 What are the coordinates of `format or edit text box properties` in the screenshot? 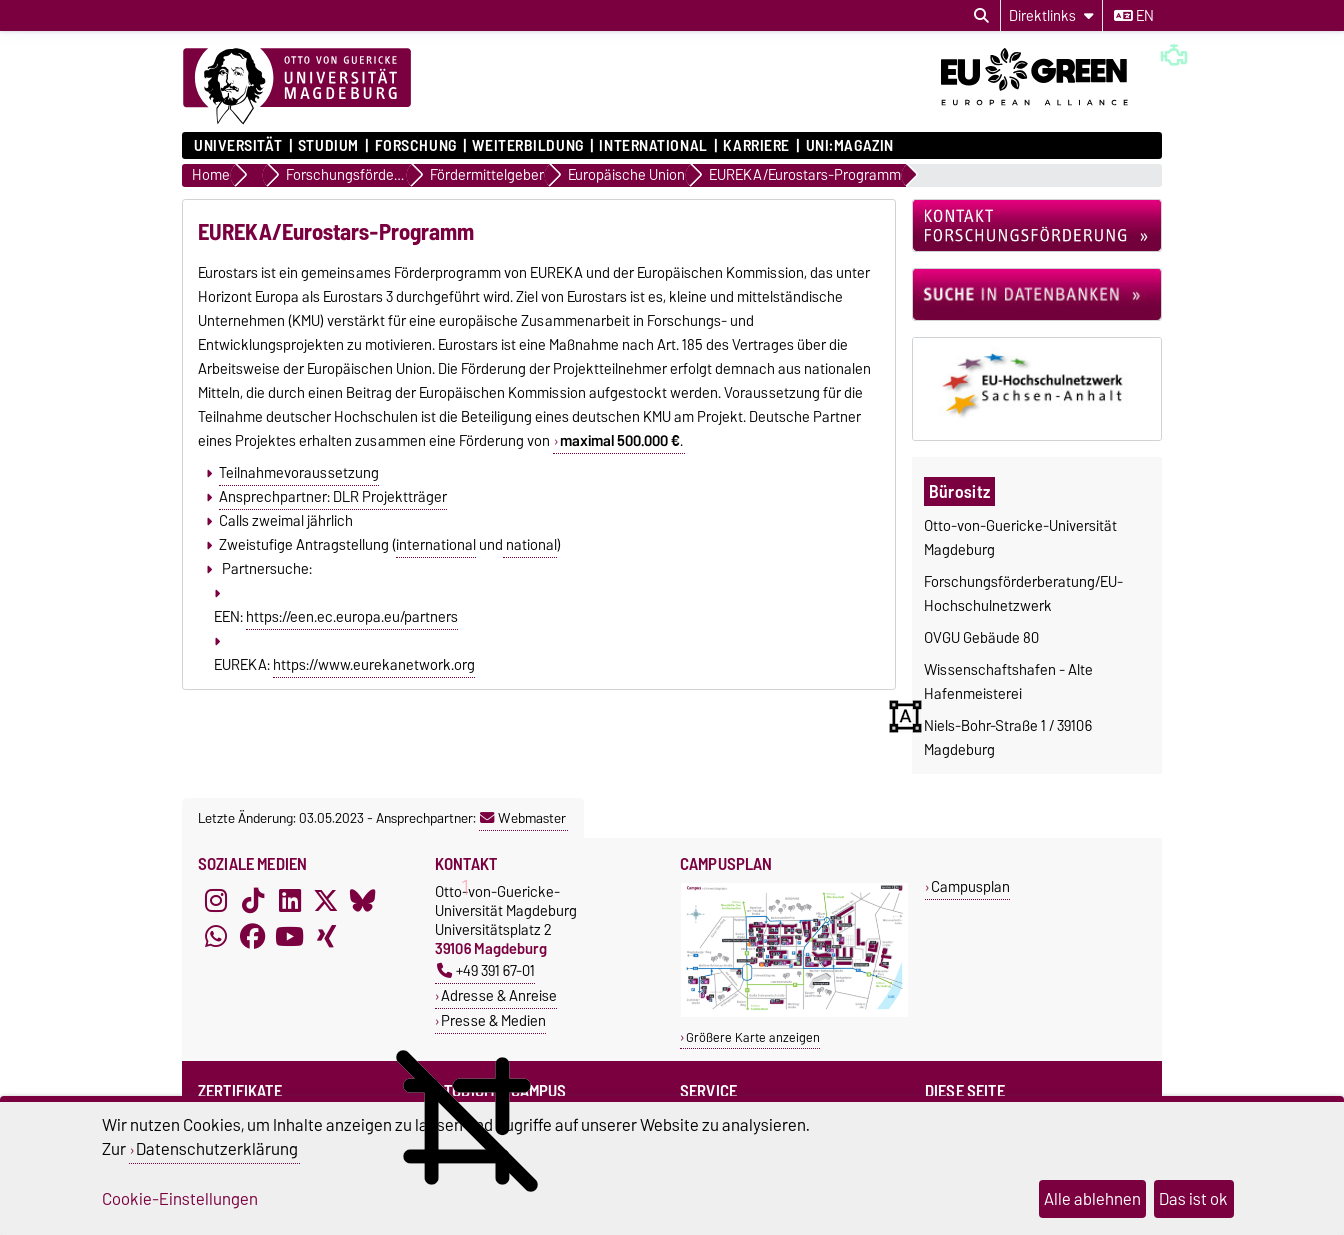 It's located at (905, 716).